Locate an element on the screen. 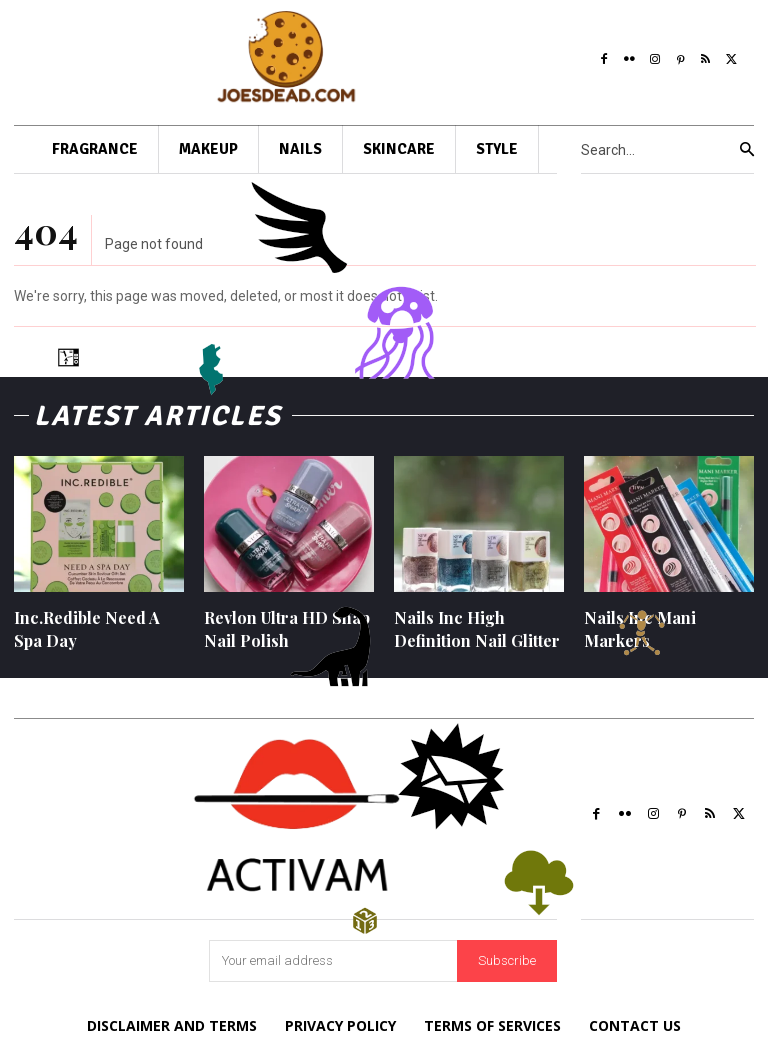 The width and height of the screenshot is (768, 1050). dinosaur category or prehistoric theme indicator is located at coordinates (330, 646).